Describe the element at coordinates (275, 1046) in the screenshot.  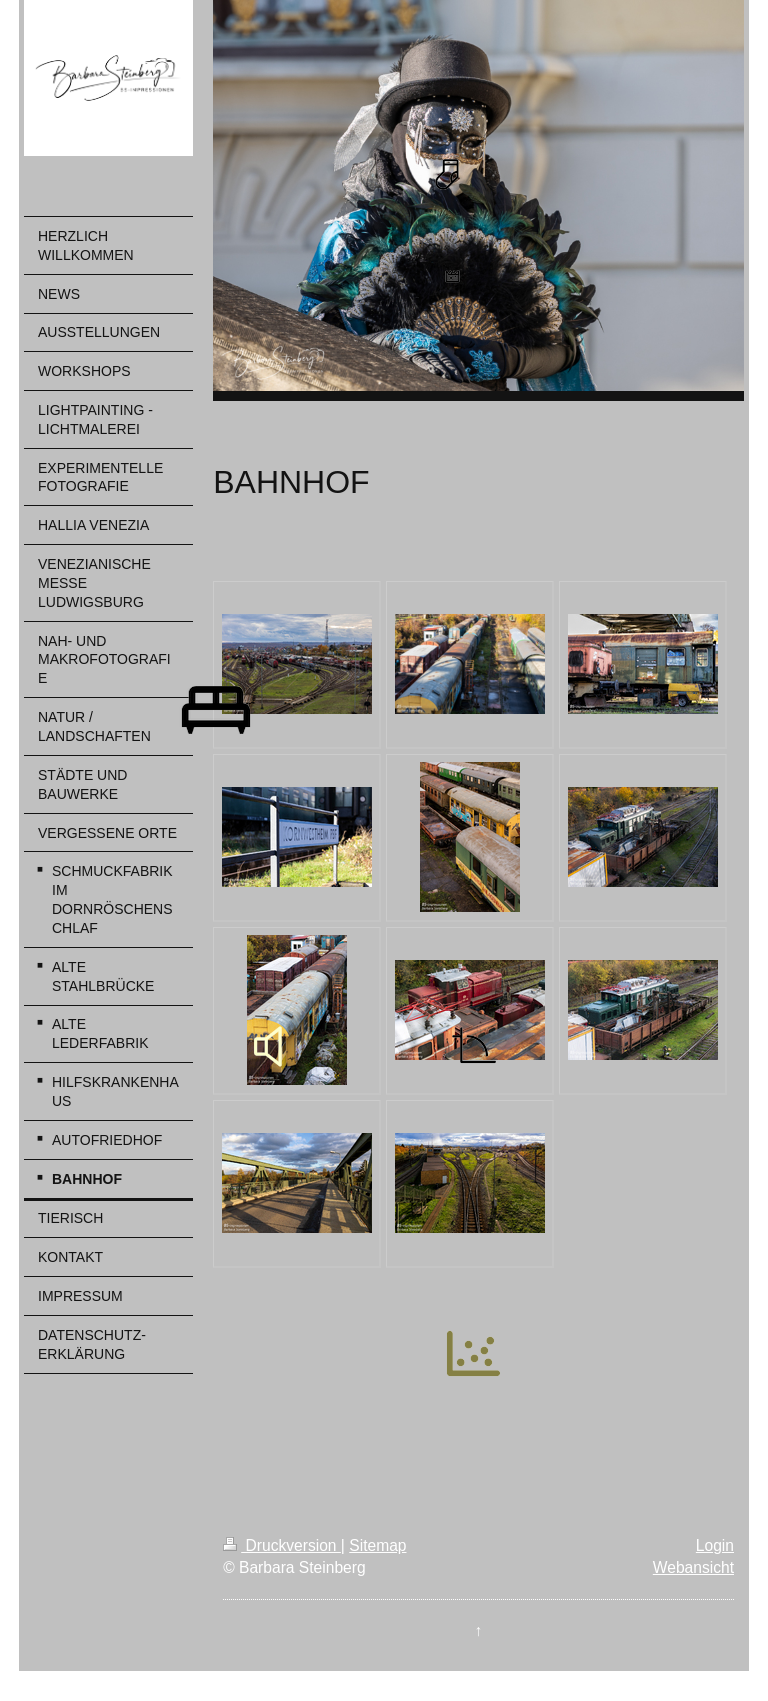
I see `speaker with no volume or audio output` at that location.